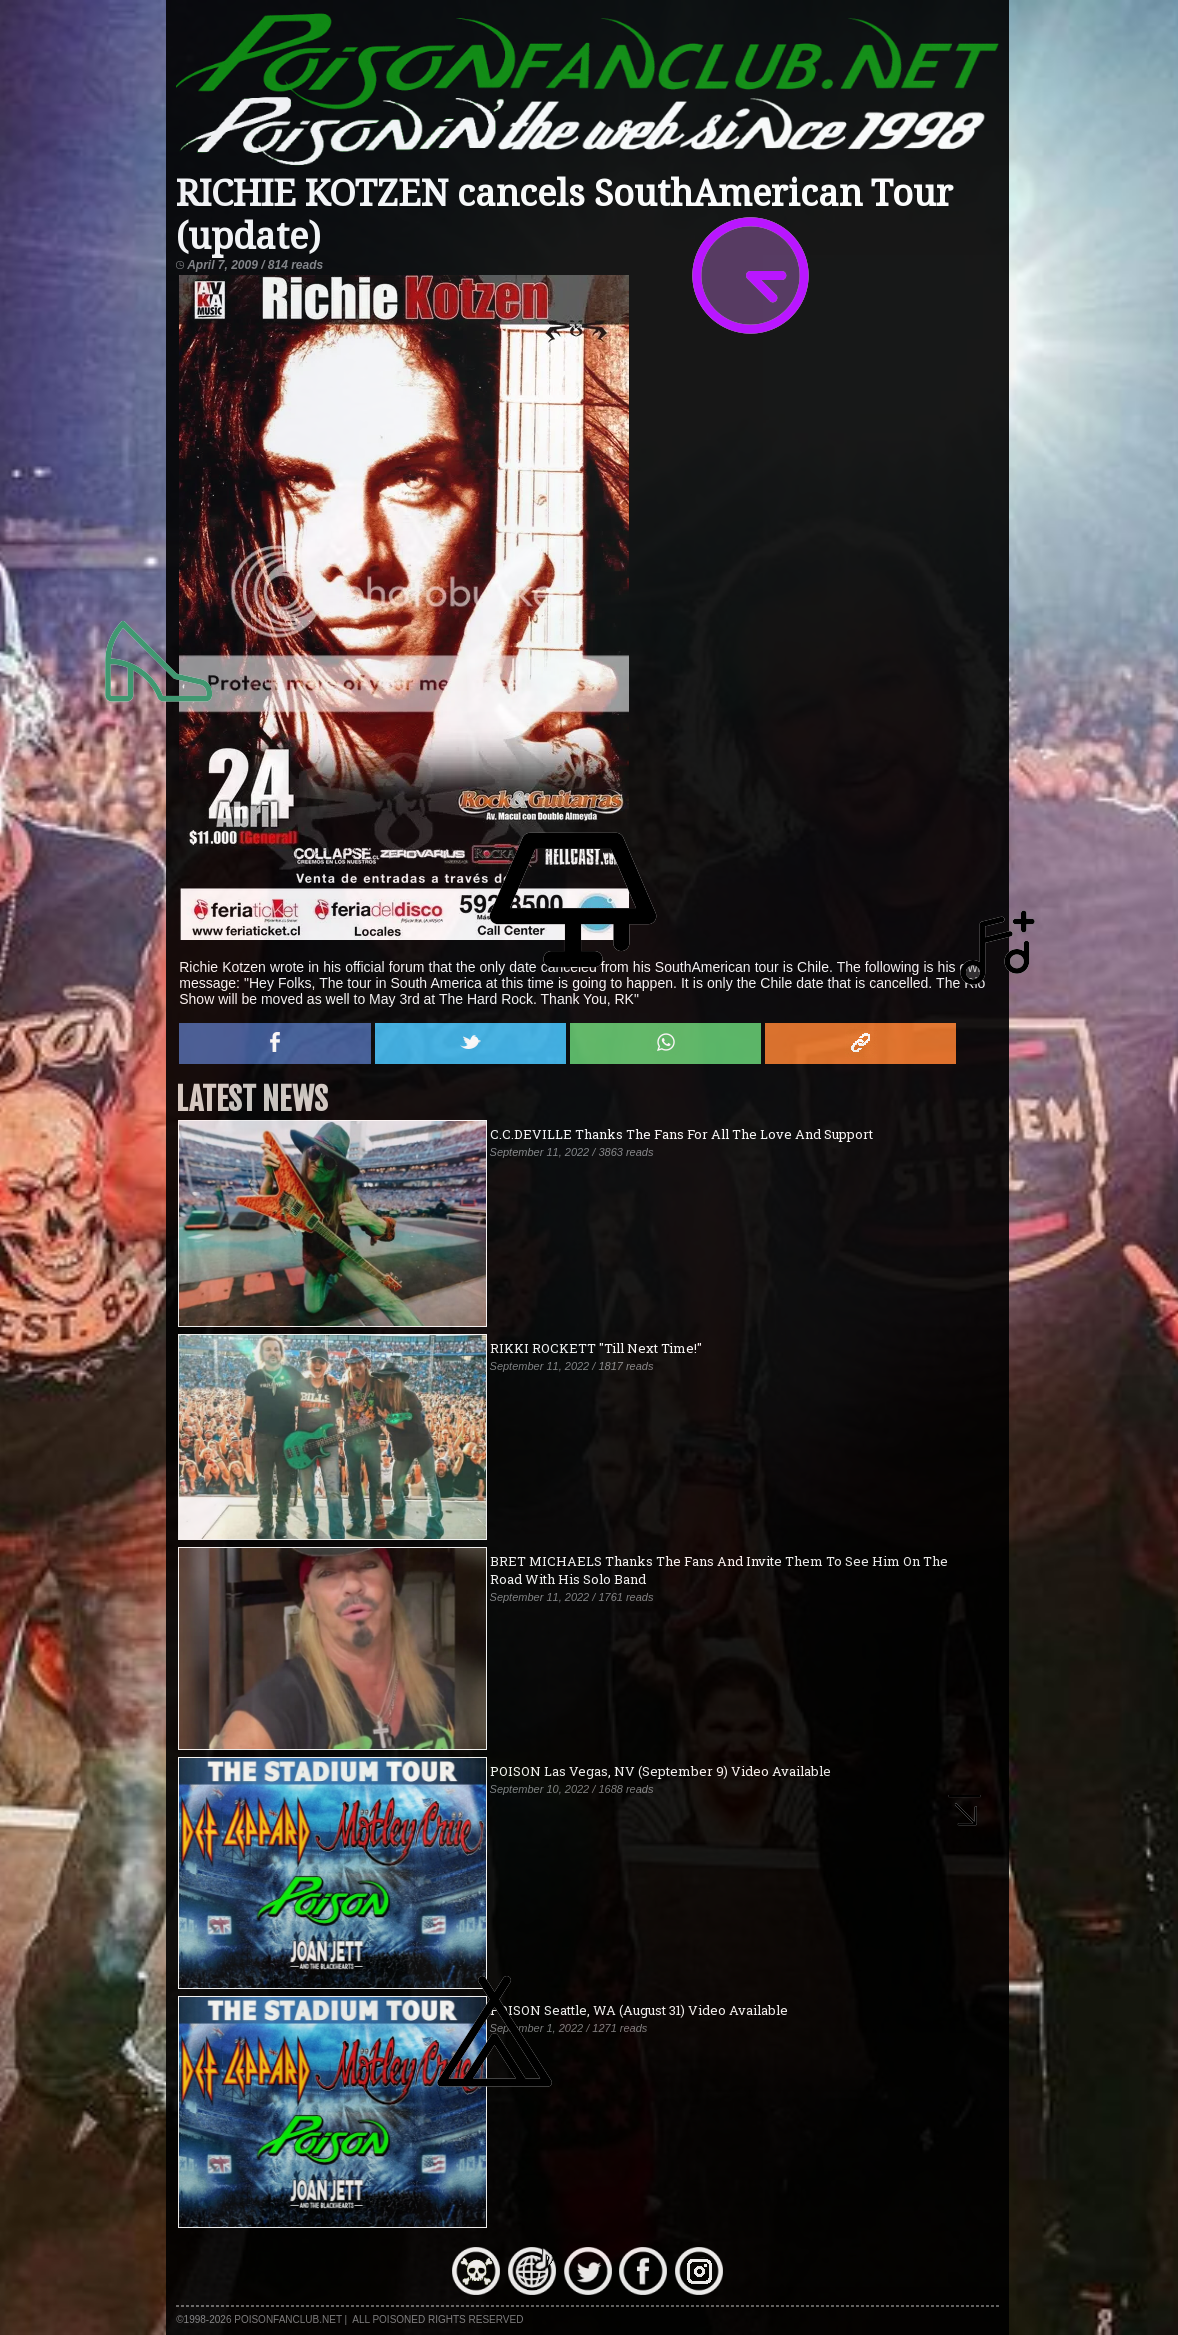  What do you see at coordinates (750, 275) in the screenshot?
I see `indicates afternoon time or schedule` at bounding box center [750, 275].